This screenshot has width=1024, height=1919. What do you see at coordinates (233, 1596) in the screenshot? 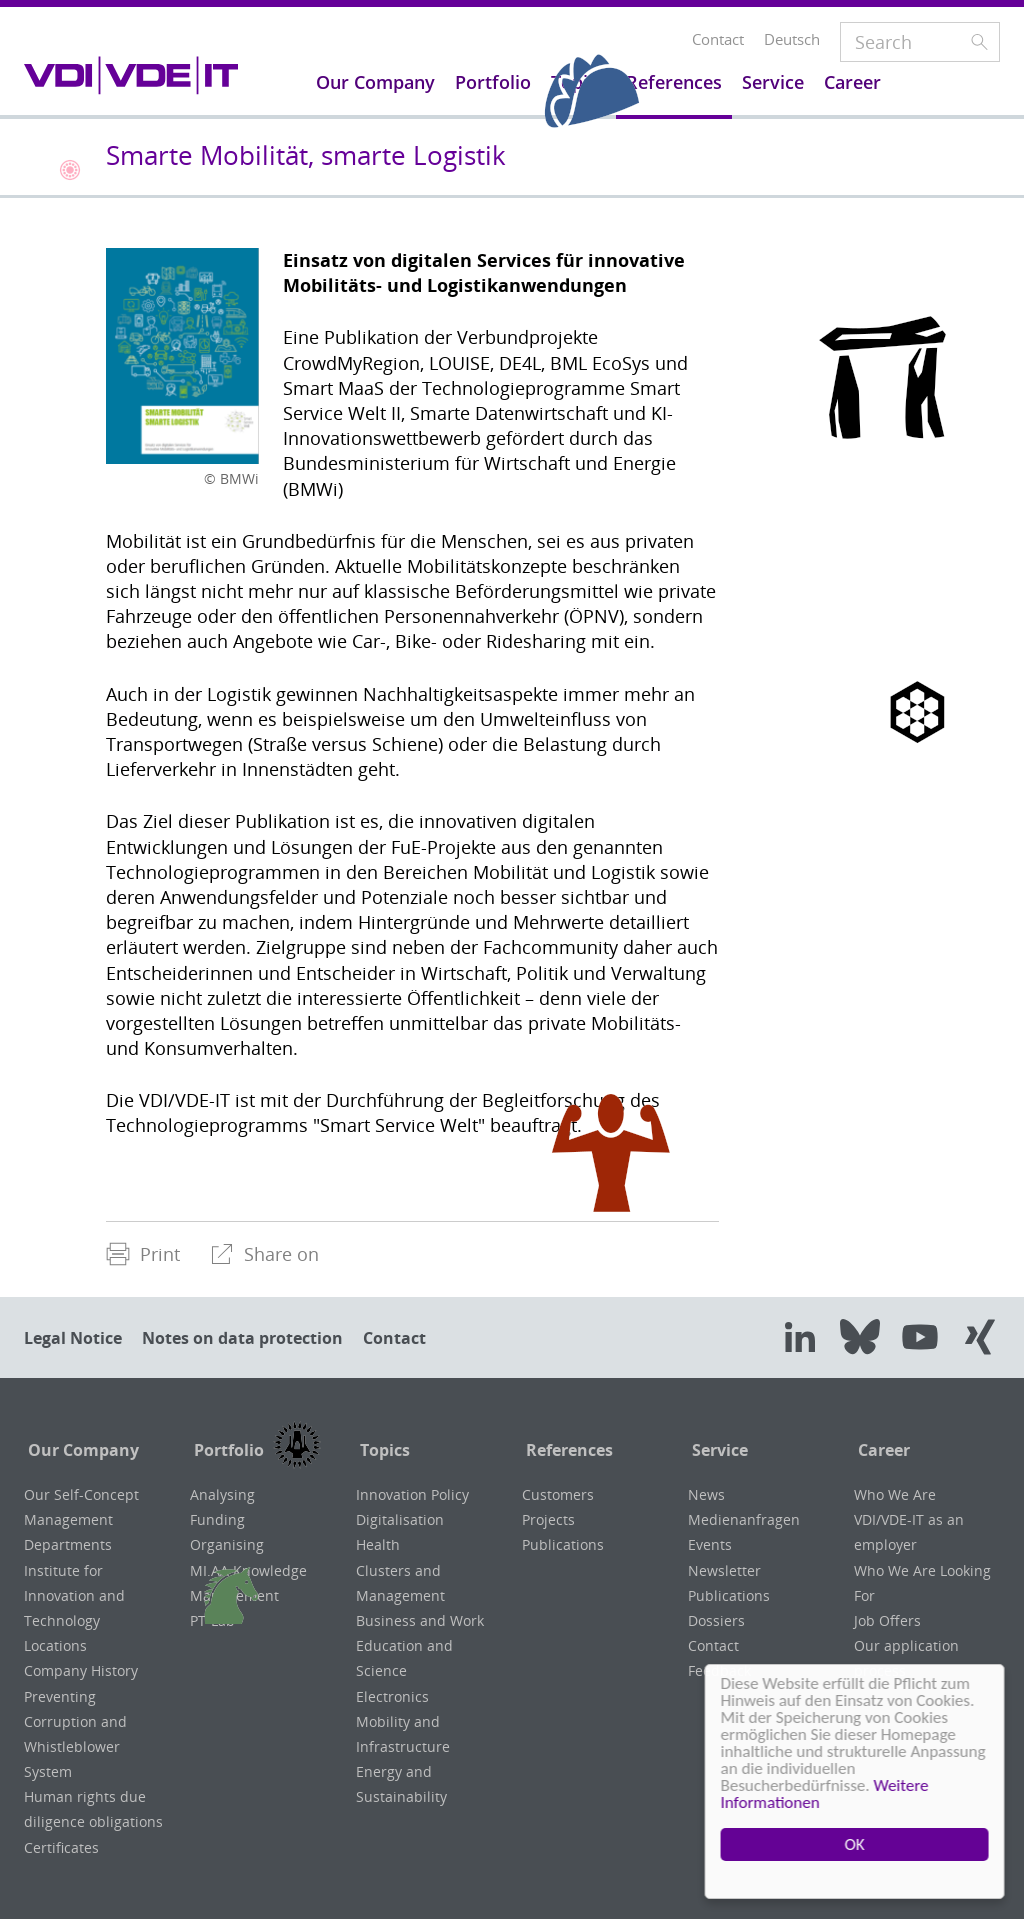
I see `select the knight piece in a chess game` at bounding box center [233, 1596].